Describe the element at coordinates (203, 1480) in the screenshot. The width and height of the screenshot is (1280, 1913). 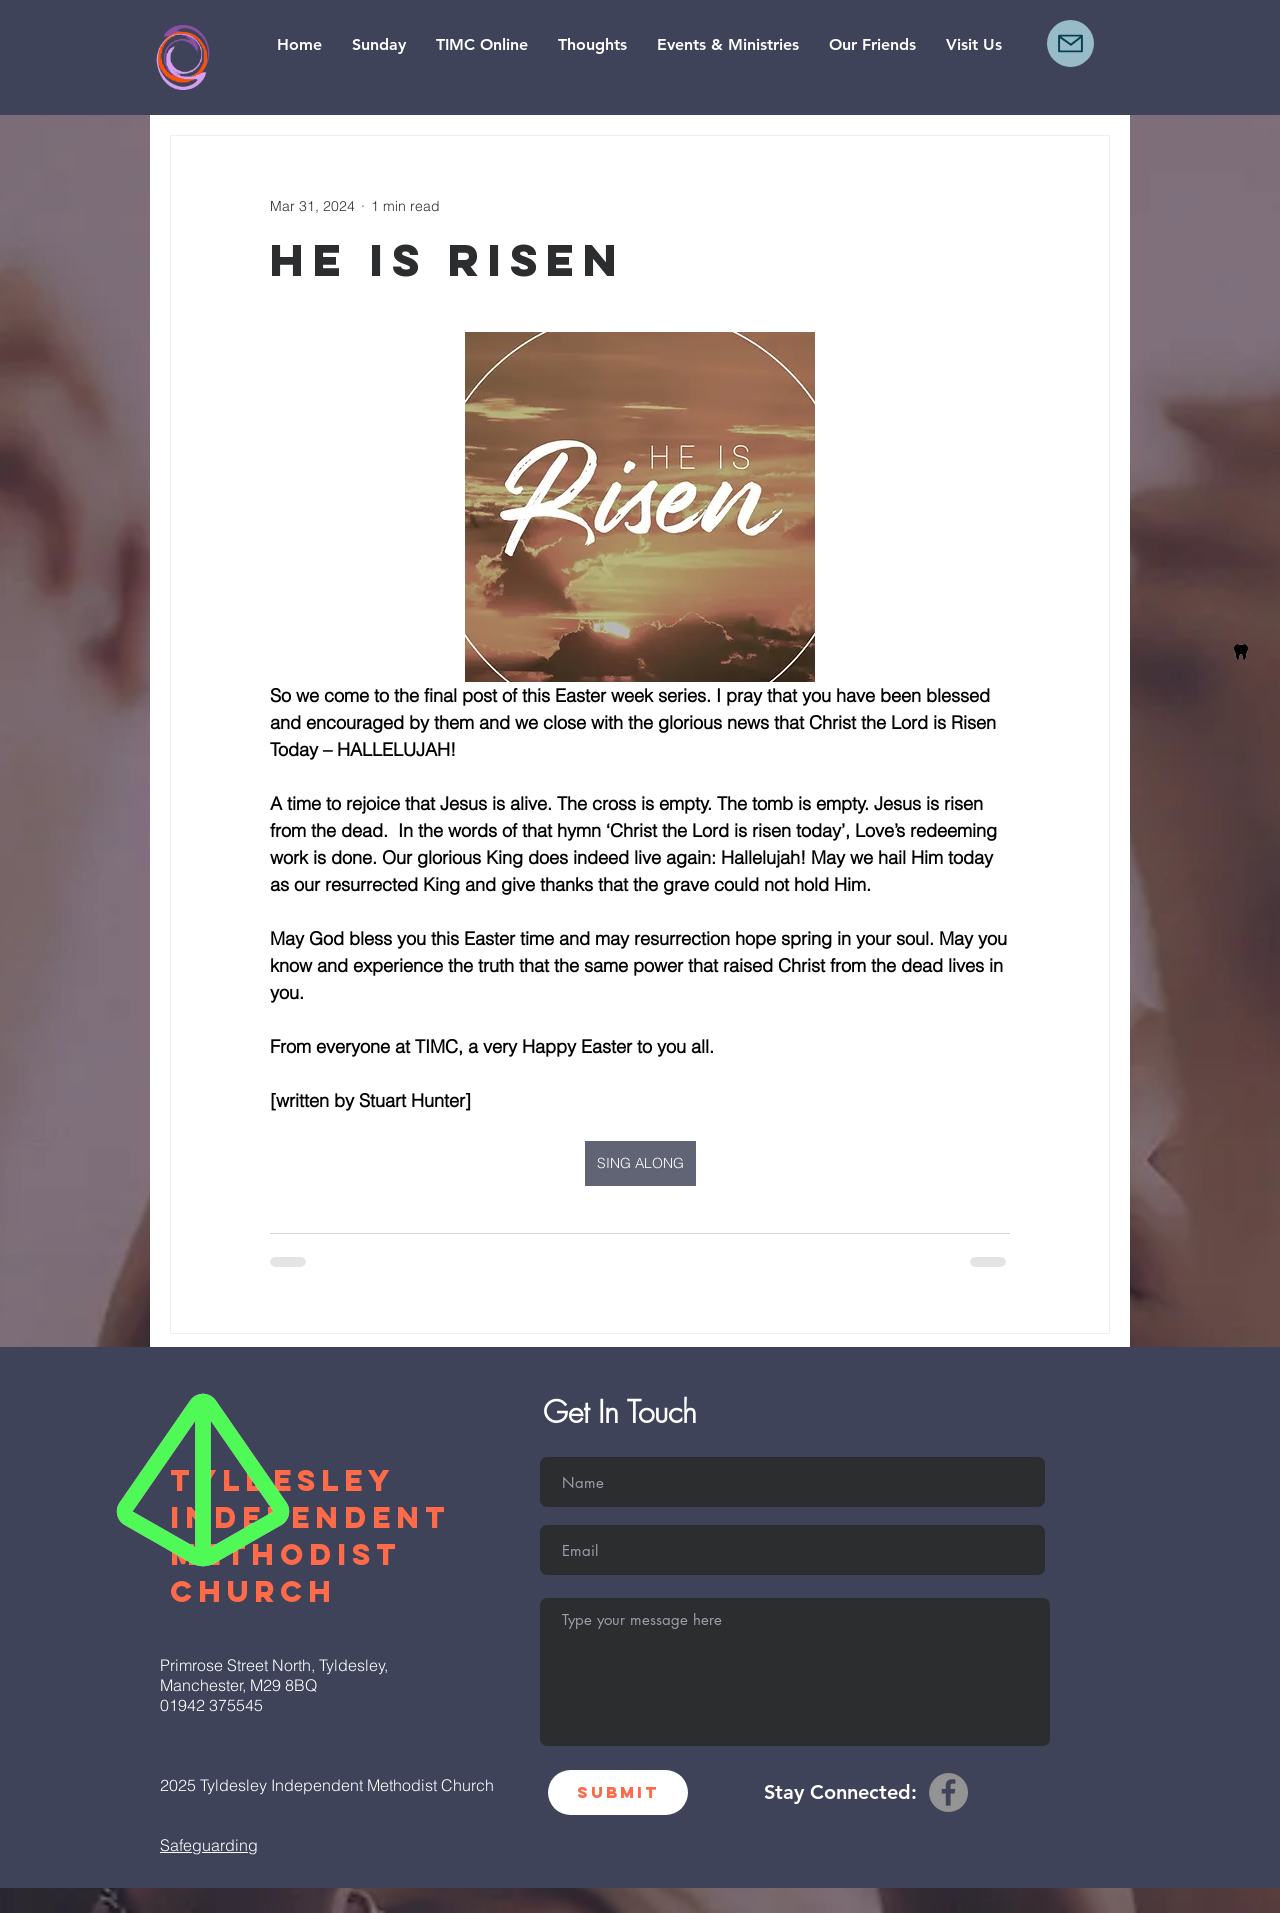
I see `view 3D model or object` at that location.